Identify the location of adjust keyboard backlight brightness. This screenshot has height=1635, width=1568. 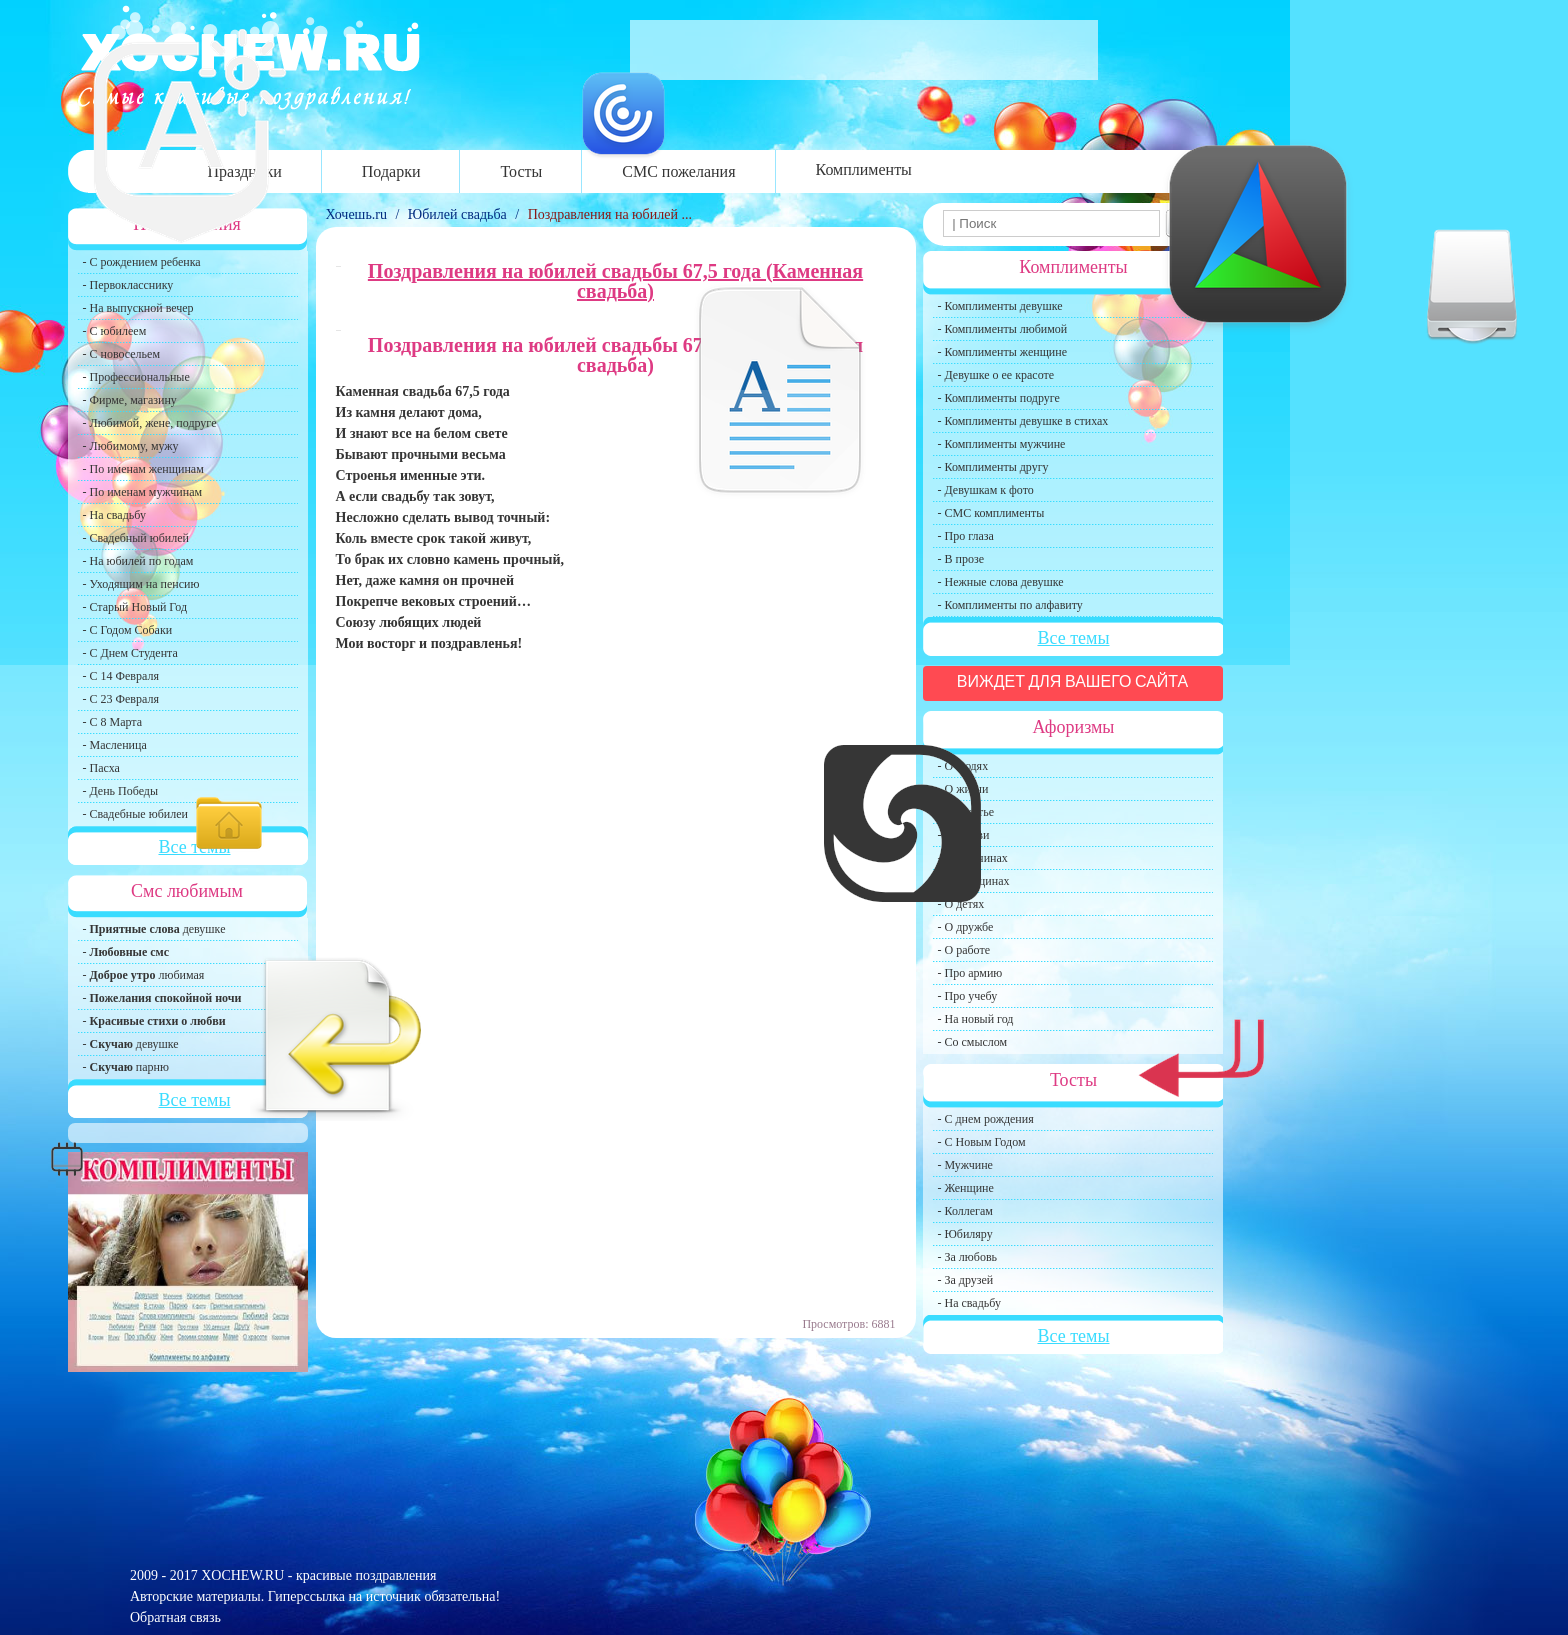
(190, 136).